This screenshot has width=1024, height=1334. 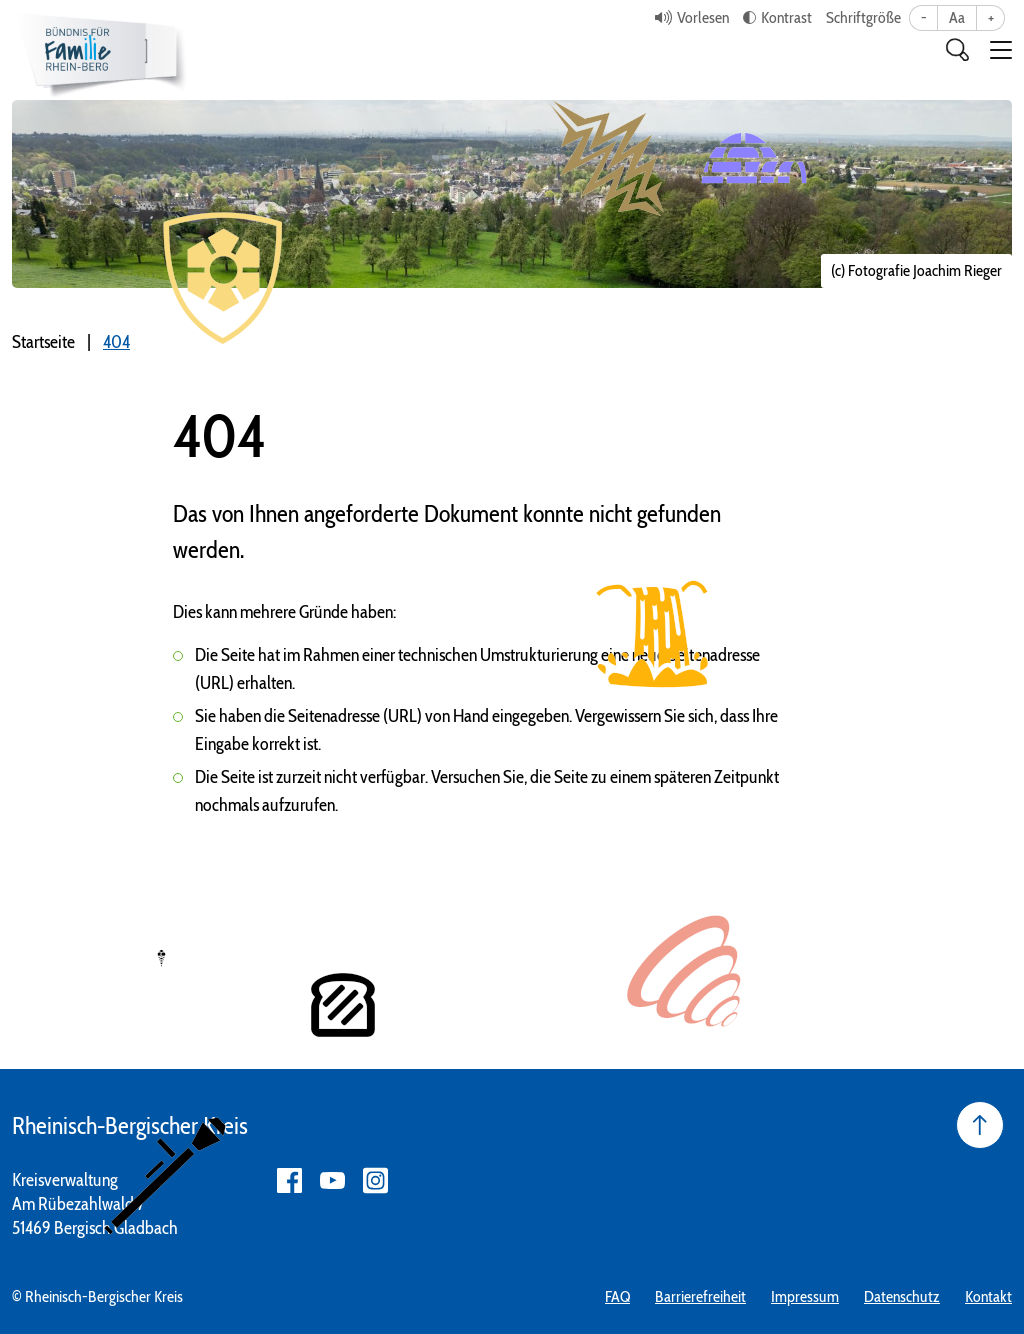 I want to click on activate ice or frost defense ability, so click(x=222, y=278).